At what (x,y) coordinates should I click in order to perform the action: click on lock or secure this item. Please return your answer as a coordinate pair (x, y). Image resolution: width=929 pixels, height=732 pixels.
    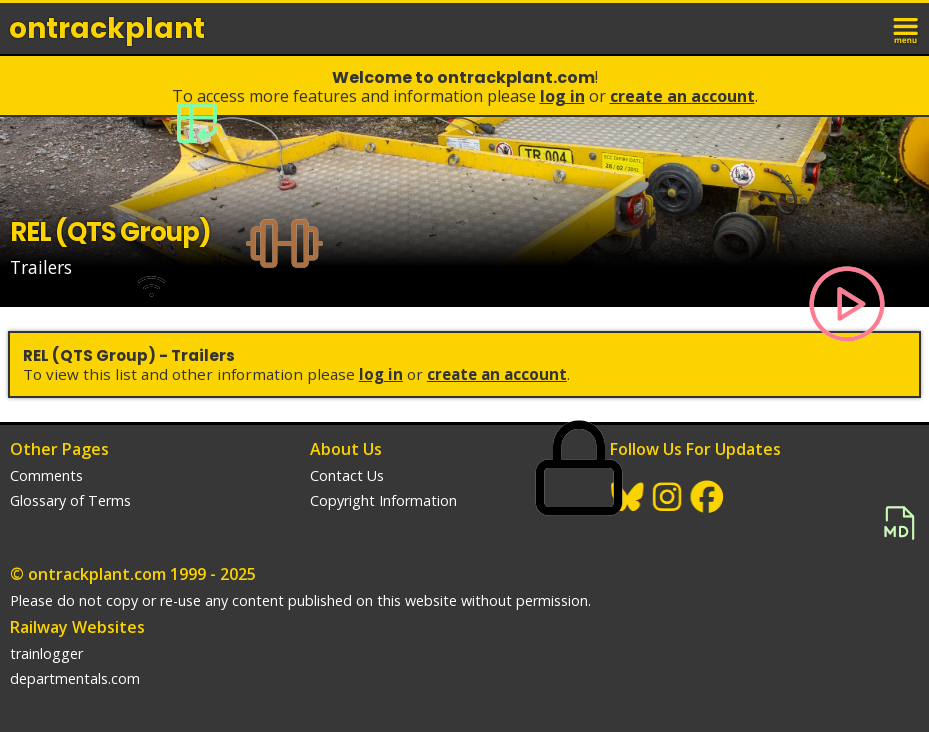
    Looking at the image, I should click on (579, 468).